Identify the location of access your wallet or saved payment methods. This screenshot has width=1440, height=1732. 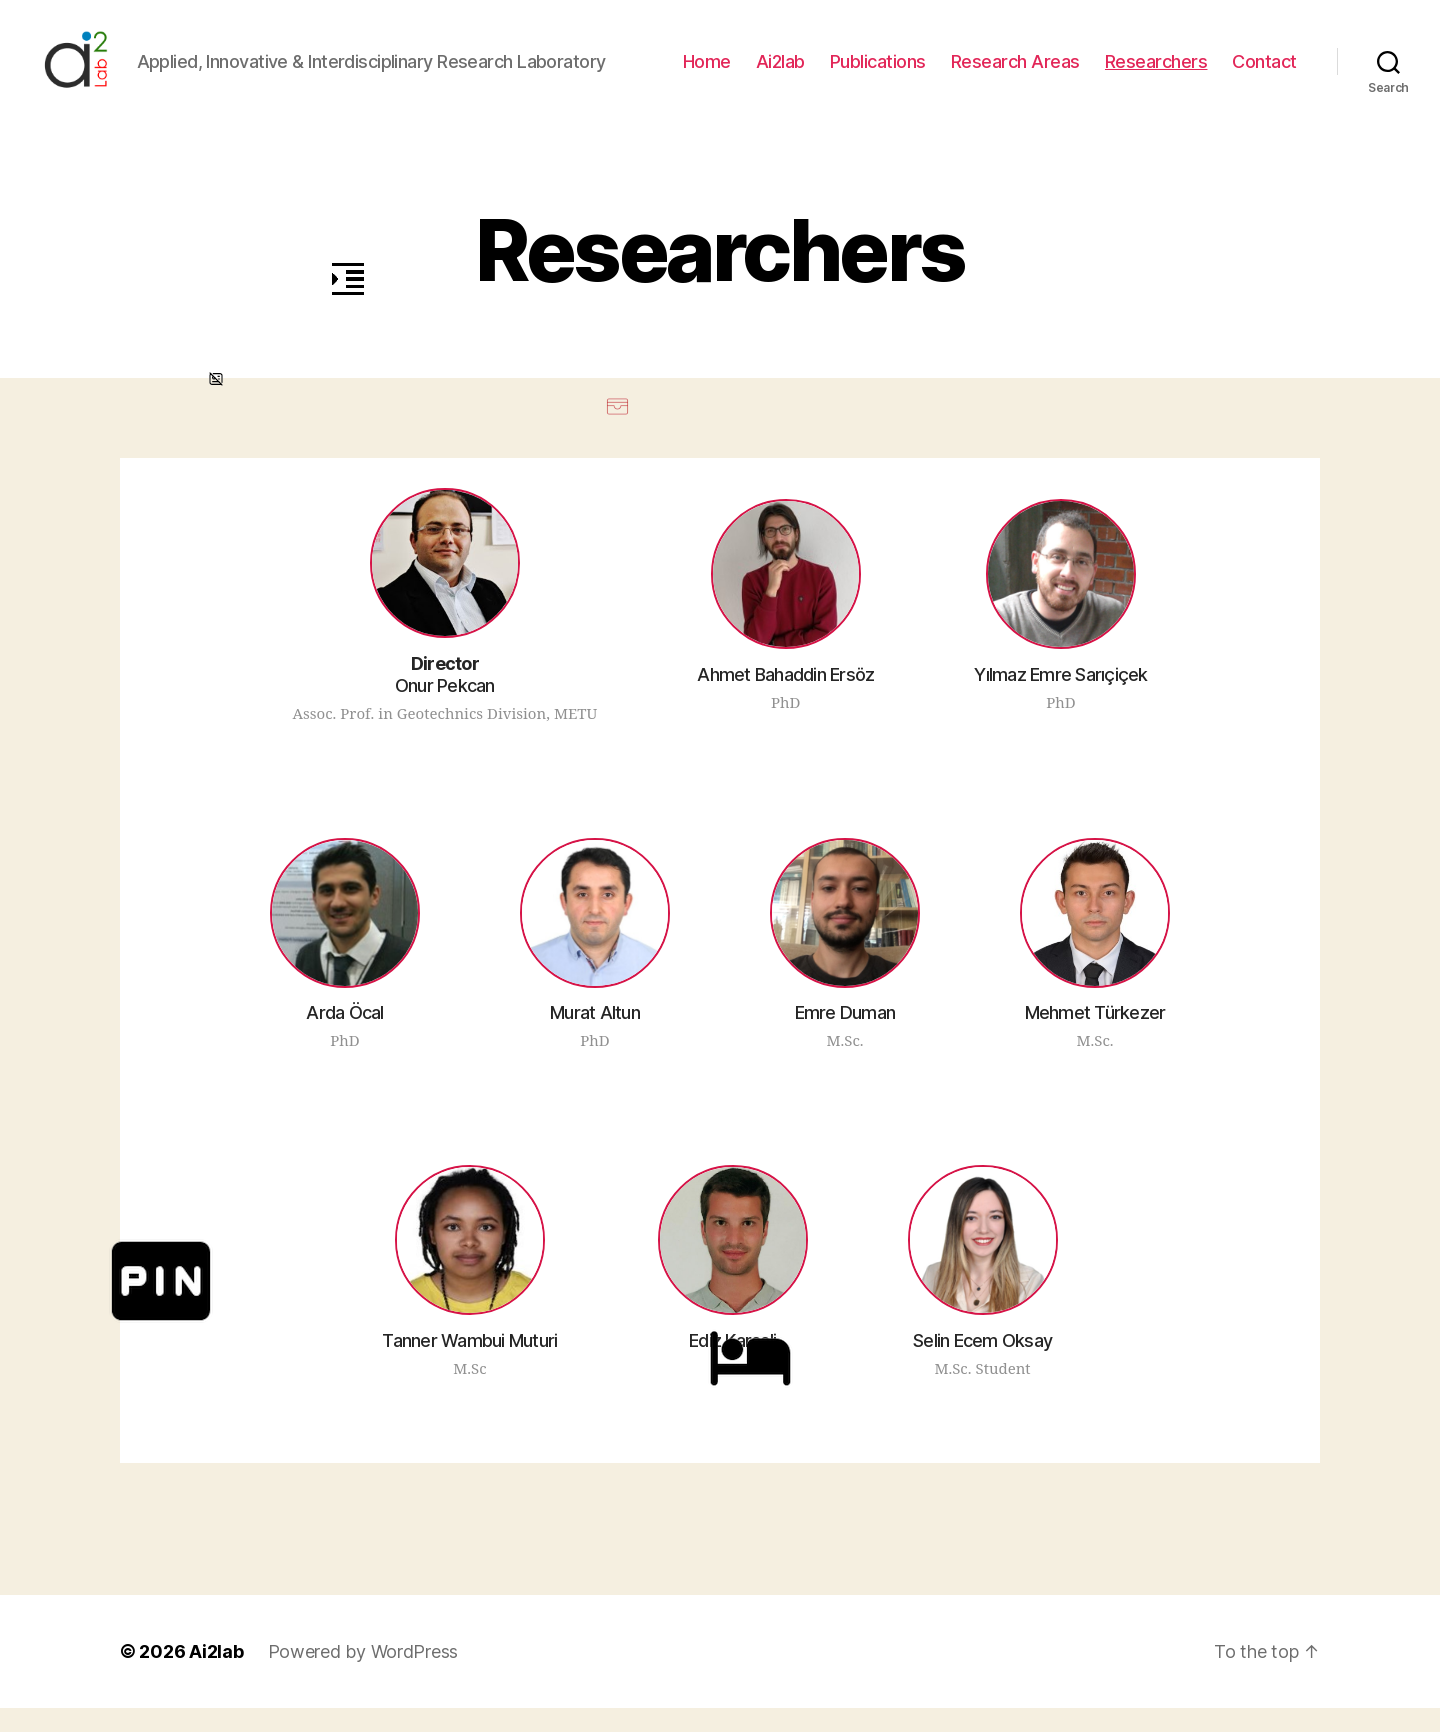
(617, 406).